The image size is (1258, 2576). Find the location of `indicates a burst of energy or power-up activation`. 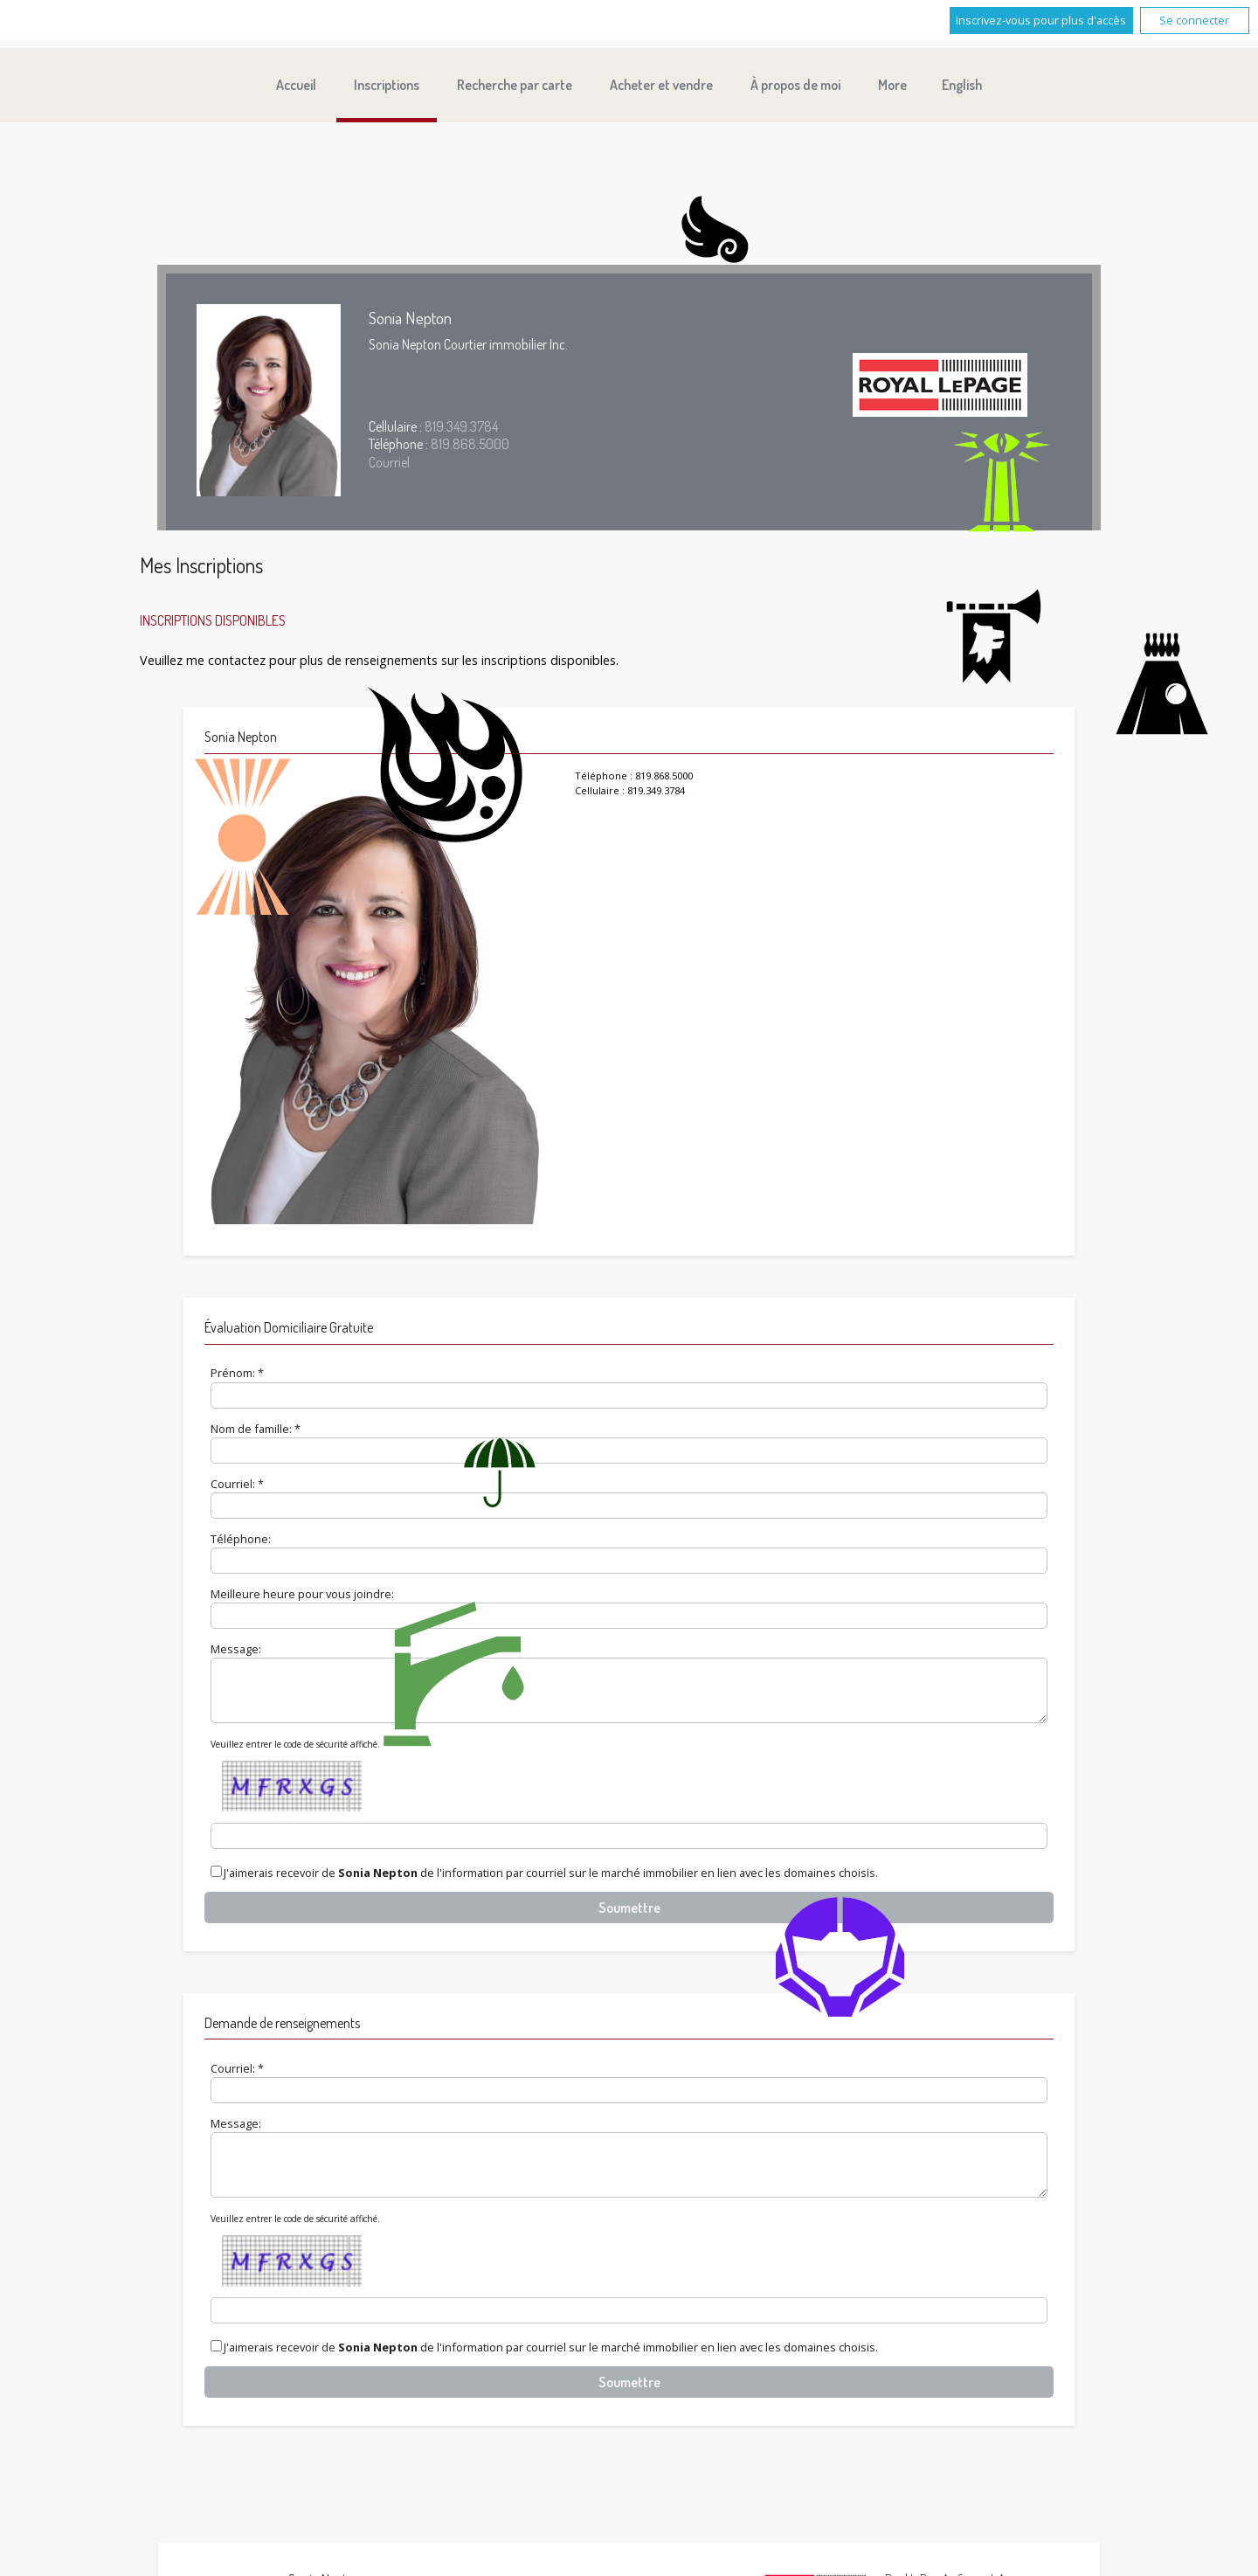

indicates a burst of energy or power-up activation is located at coordinates (240, 838).